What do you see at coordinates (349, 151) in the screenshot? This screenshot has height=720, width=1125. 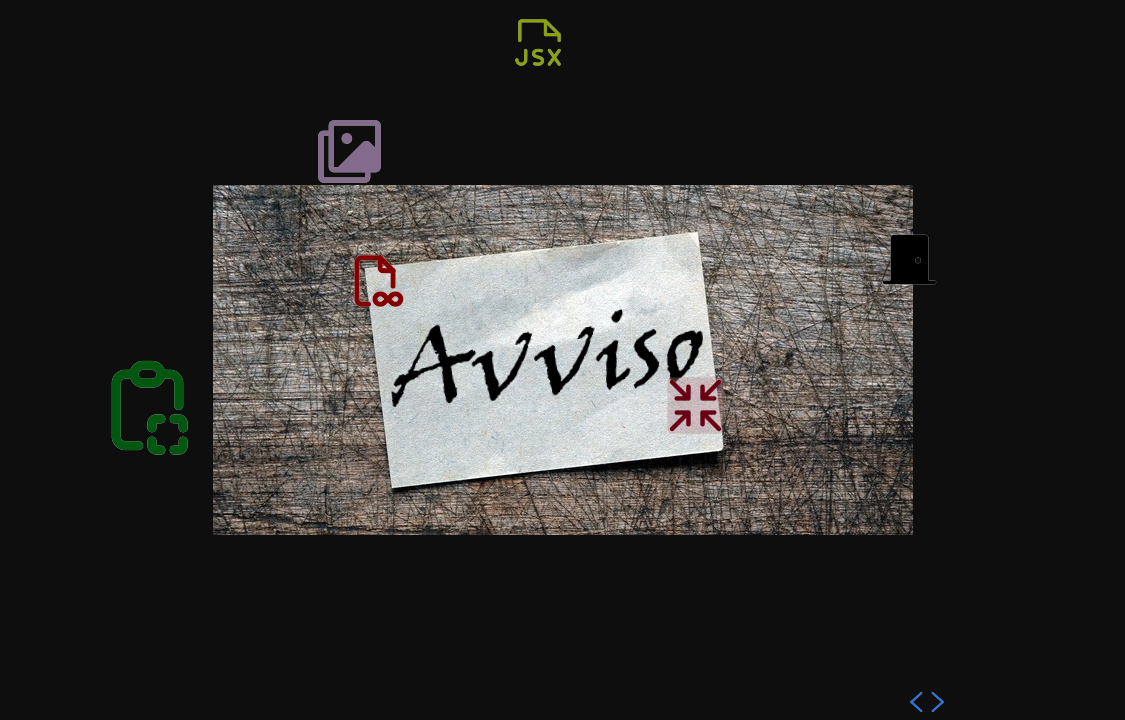 I see `view photo gallery or image library` at bounding box center [349, 151].